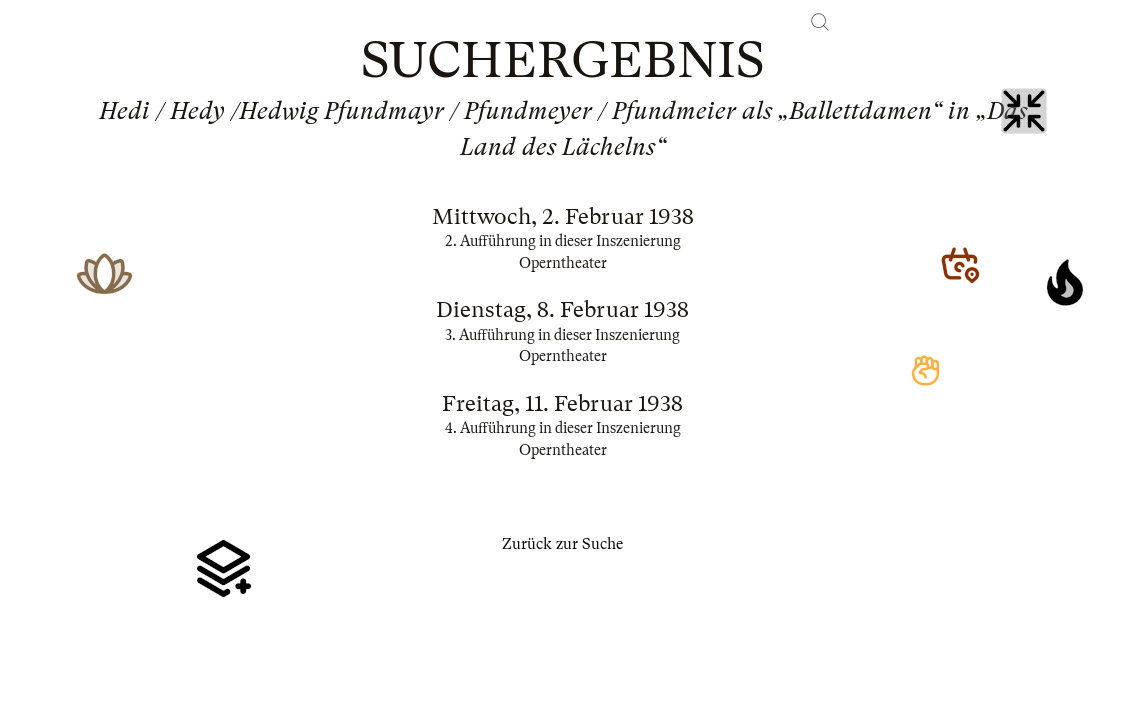 The height and width of the screenshot is (720, 1125). What do you see at coordinates (820, 22) in the screenshot?
I see `search for content or items` at bounding box center [820, 22].